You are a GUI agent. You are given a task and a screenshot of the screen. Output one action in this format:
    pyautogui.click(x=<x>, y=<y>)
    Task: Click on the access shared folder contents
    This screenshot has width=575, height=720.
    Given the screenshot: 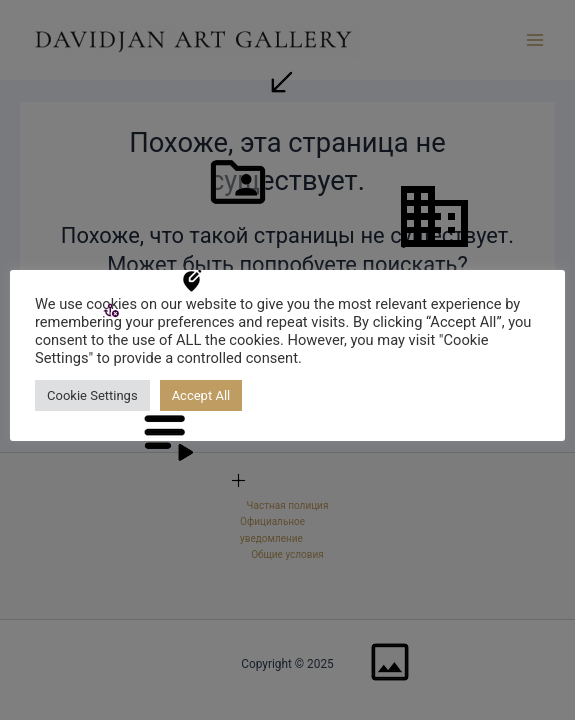 What is the action you would take?
    pyautogui.click(x=238, y=182)
    